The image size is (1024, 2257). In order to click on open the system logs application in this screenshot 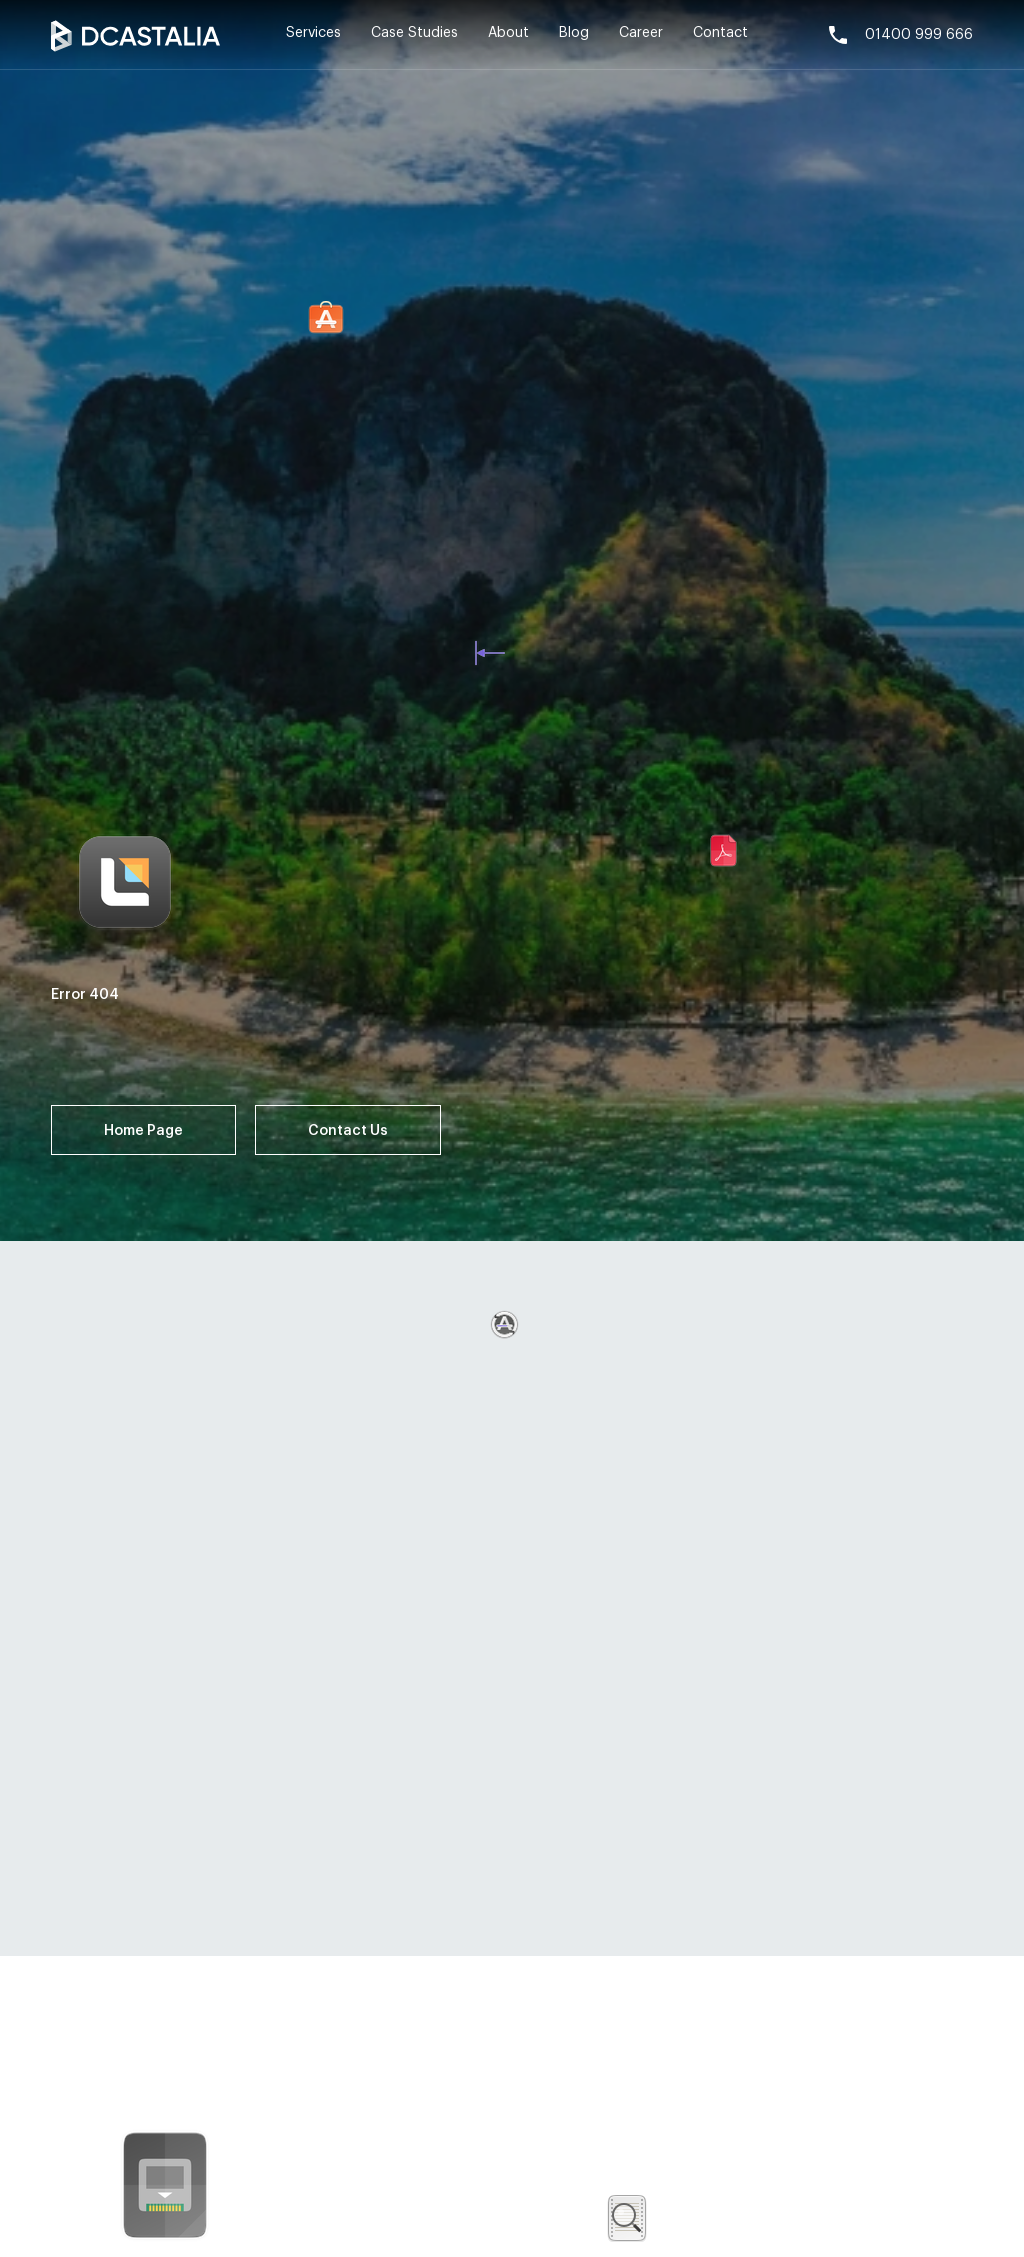, I will do `click(627, 2218)`.